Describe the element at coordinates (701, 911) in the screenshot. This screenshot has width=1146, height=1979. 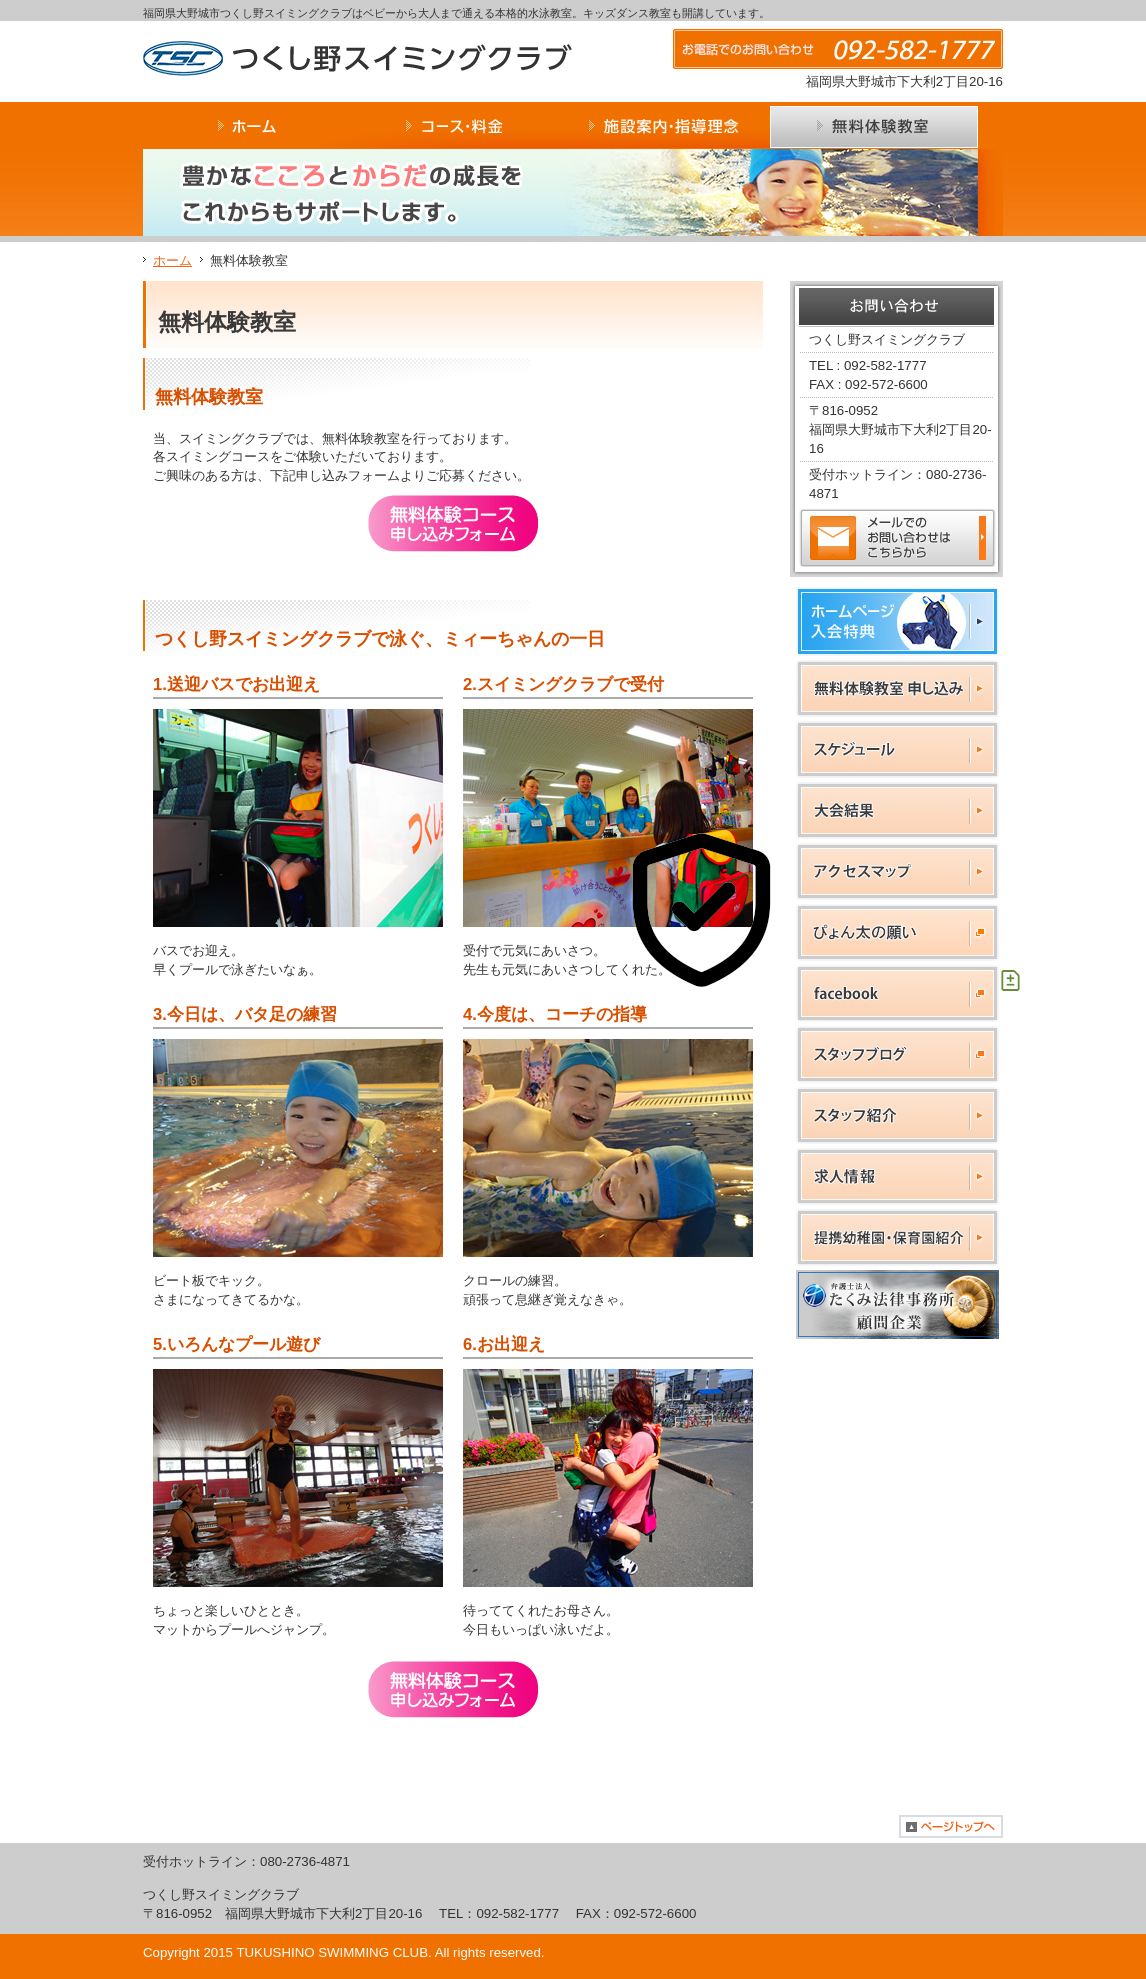
I see `indicates verified security or protection status` at that location.